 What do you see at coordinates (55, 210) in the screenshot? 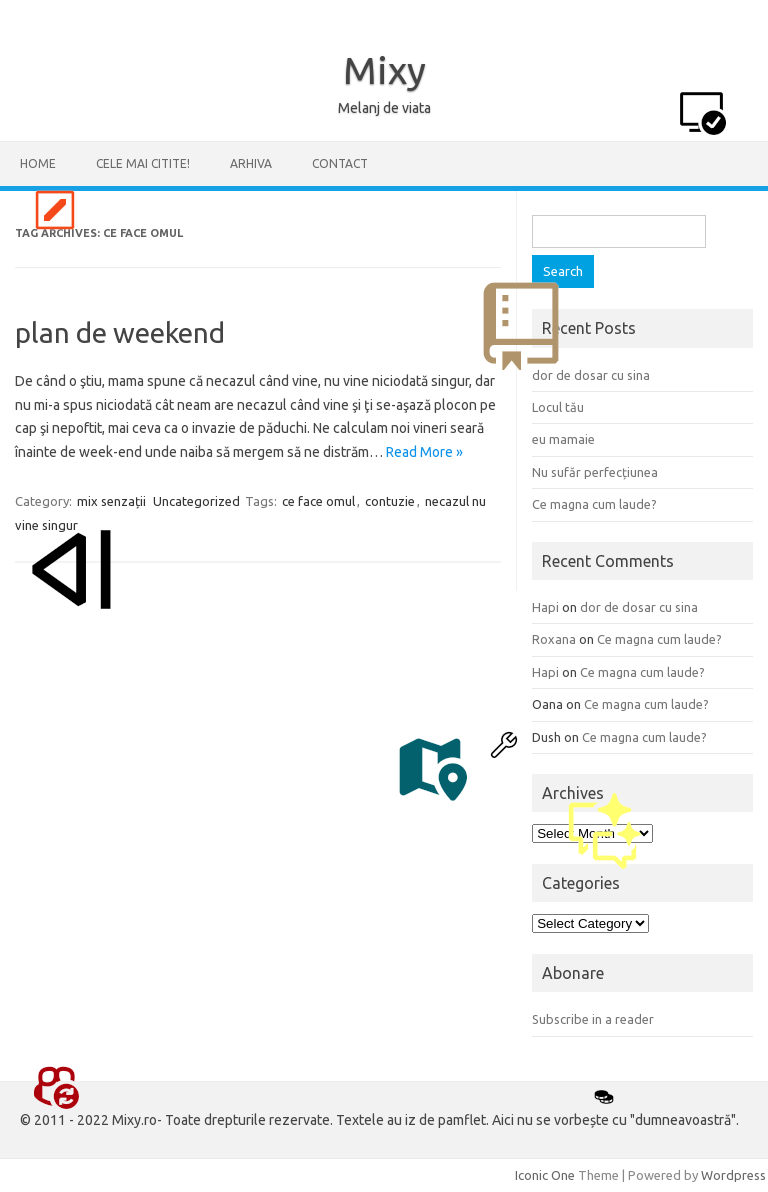
I see `indicates a file ignored in diff comparison` at bounding box center [55, 210].